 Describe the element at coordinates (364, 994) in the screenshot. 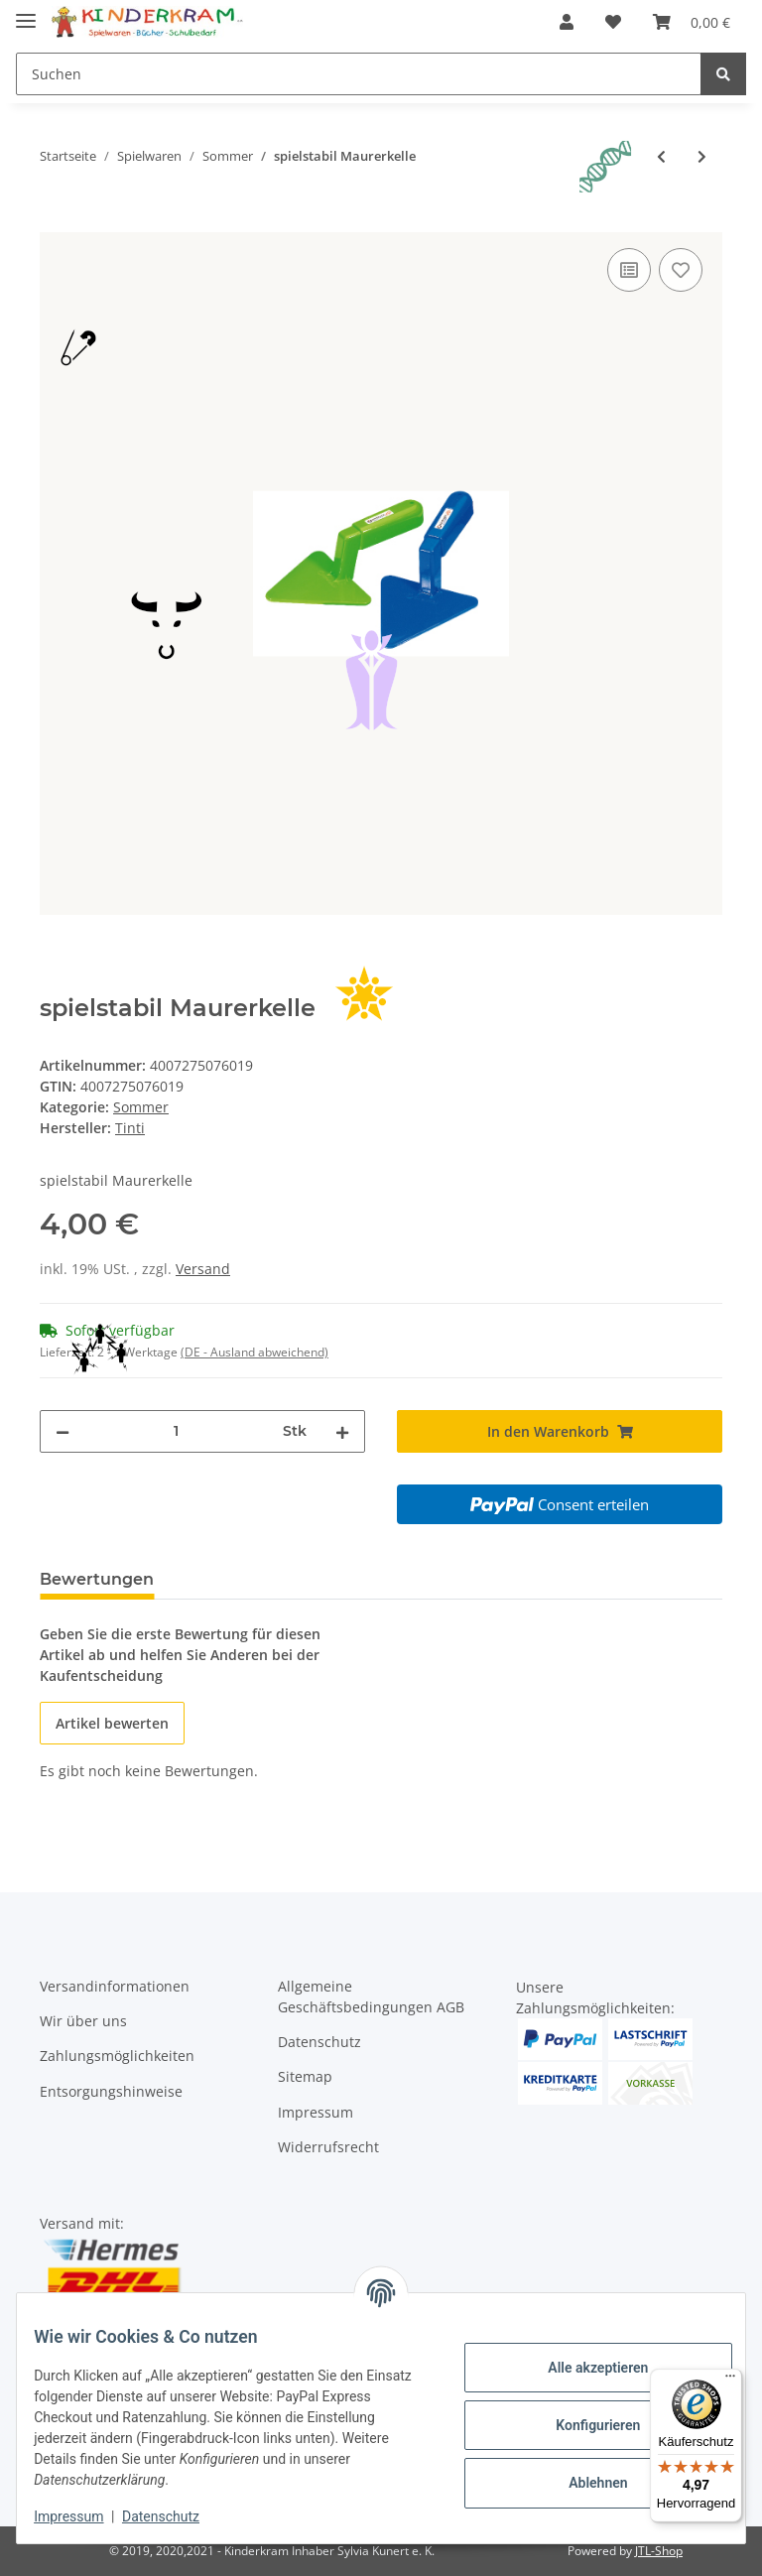

I see `view achievements or rewards in a game` at that location.